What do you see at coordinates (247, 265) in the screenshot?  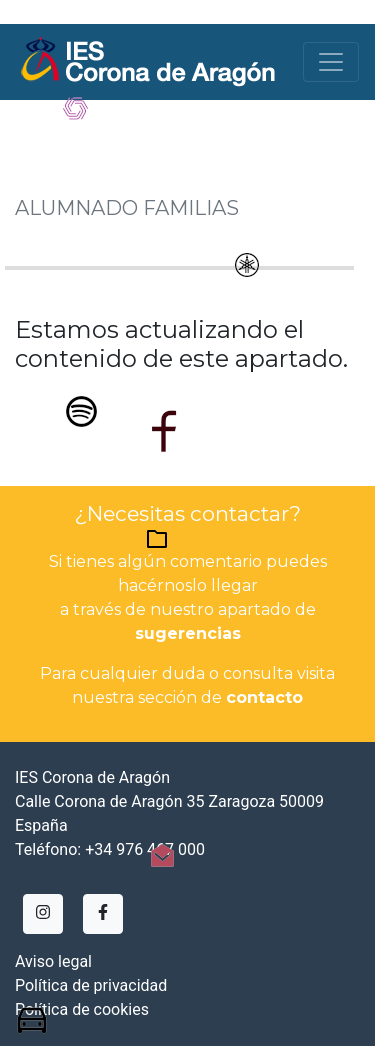 I see `yamaha corporation logo` at bounding box center [247, 265].